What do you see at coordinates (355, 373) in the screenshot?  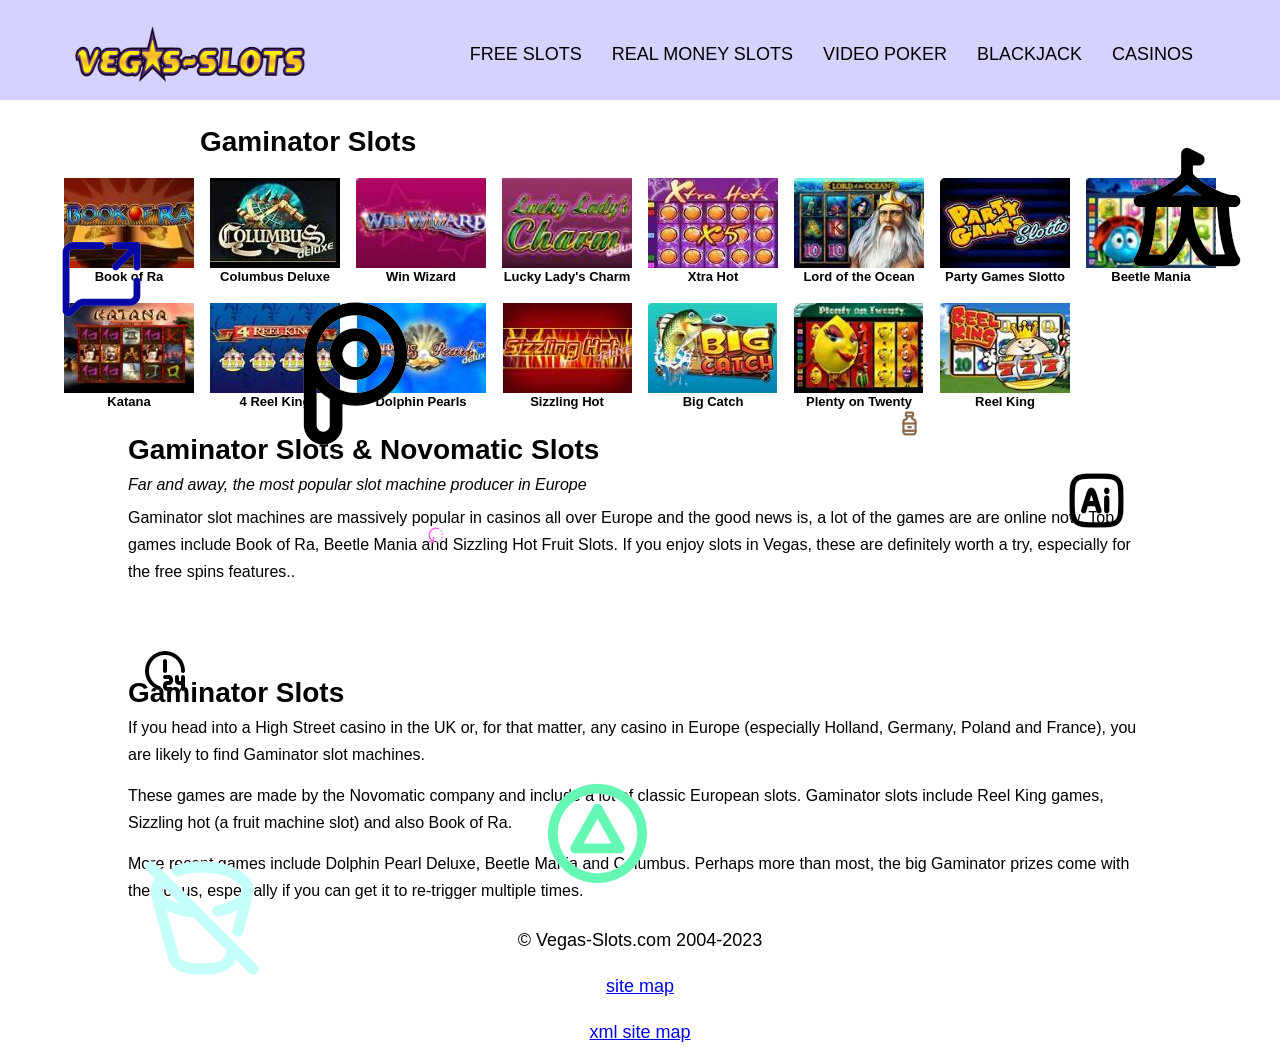 I see `open picsart photo editing app` at bounding box center [355, 373].